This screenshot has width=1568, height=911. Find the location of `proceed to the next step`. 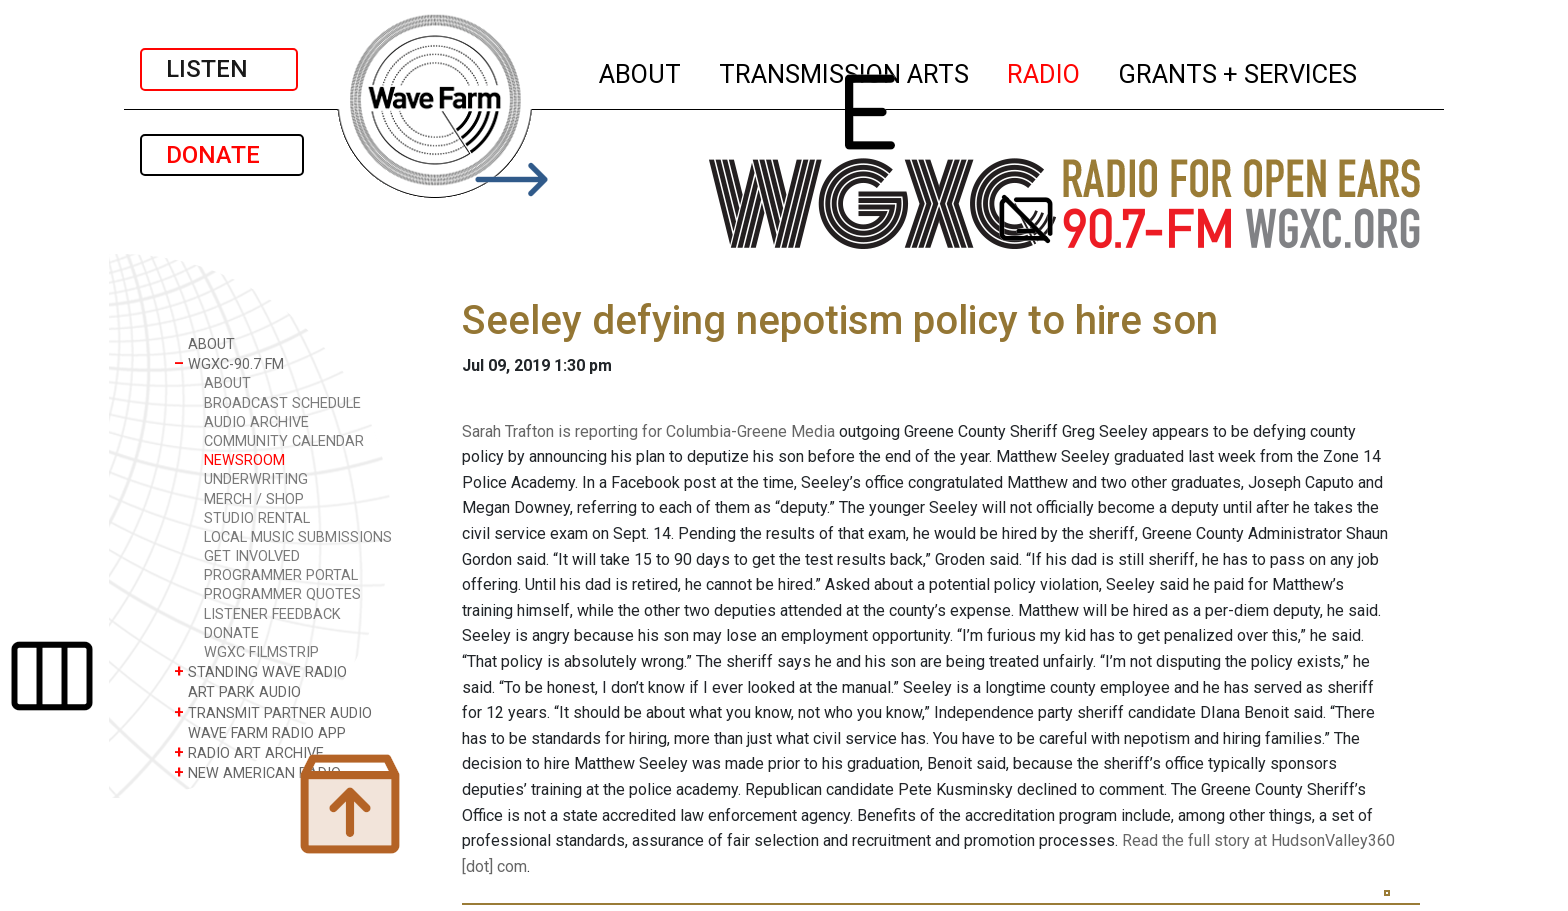

proceed to the next step is located at coordinates (511, 179).